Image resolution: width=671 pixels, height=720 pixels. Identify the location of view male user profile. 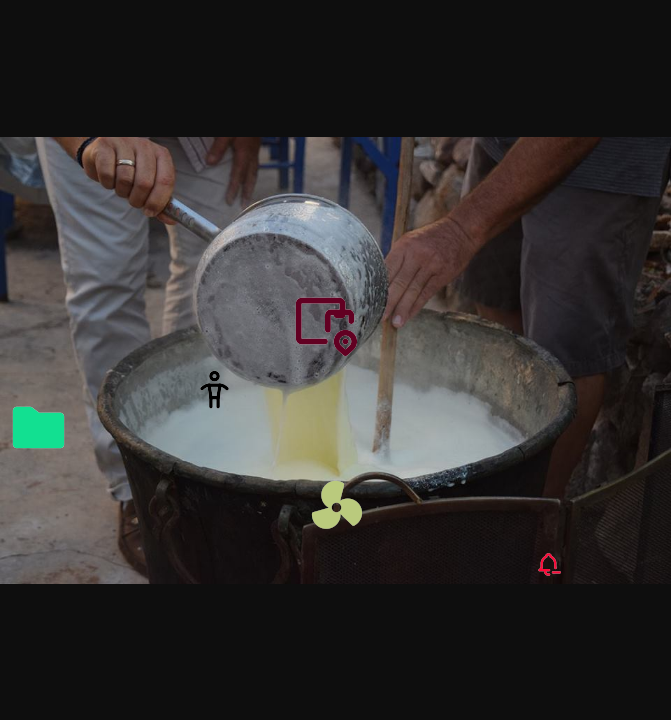
(214, 390).